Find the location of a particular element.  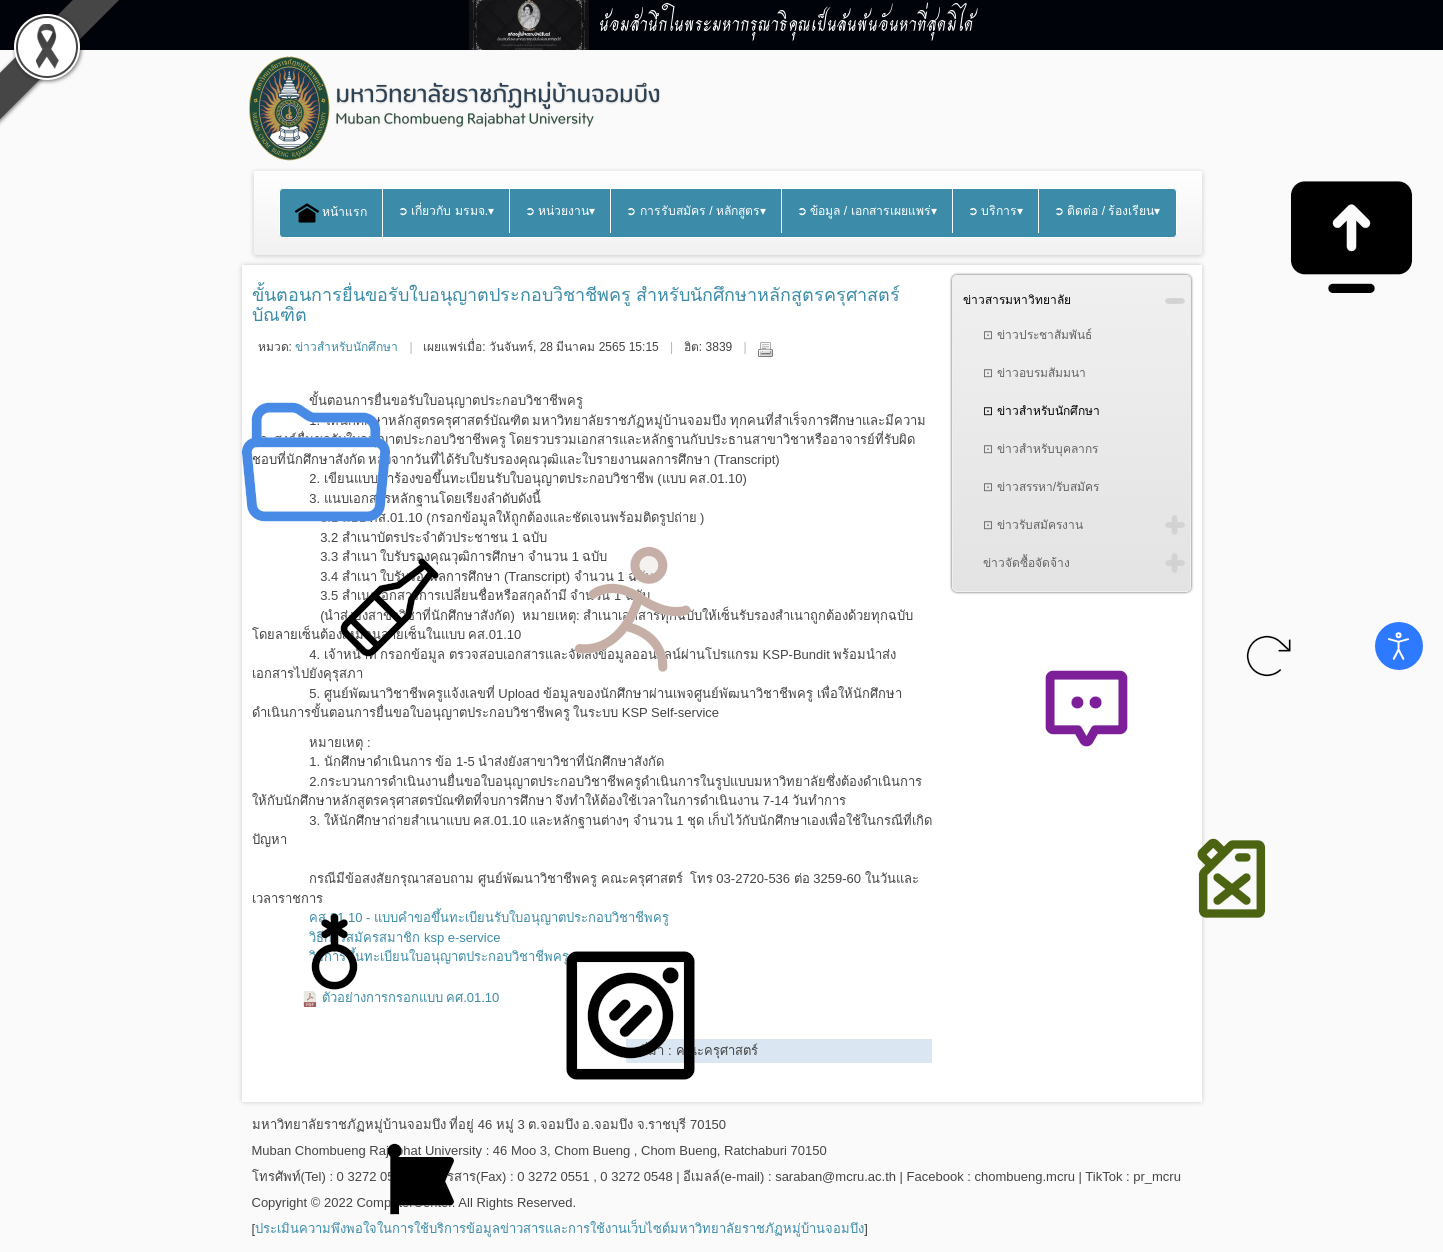

upload file to display or screen is located at coordinates (1351, 232).